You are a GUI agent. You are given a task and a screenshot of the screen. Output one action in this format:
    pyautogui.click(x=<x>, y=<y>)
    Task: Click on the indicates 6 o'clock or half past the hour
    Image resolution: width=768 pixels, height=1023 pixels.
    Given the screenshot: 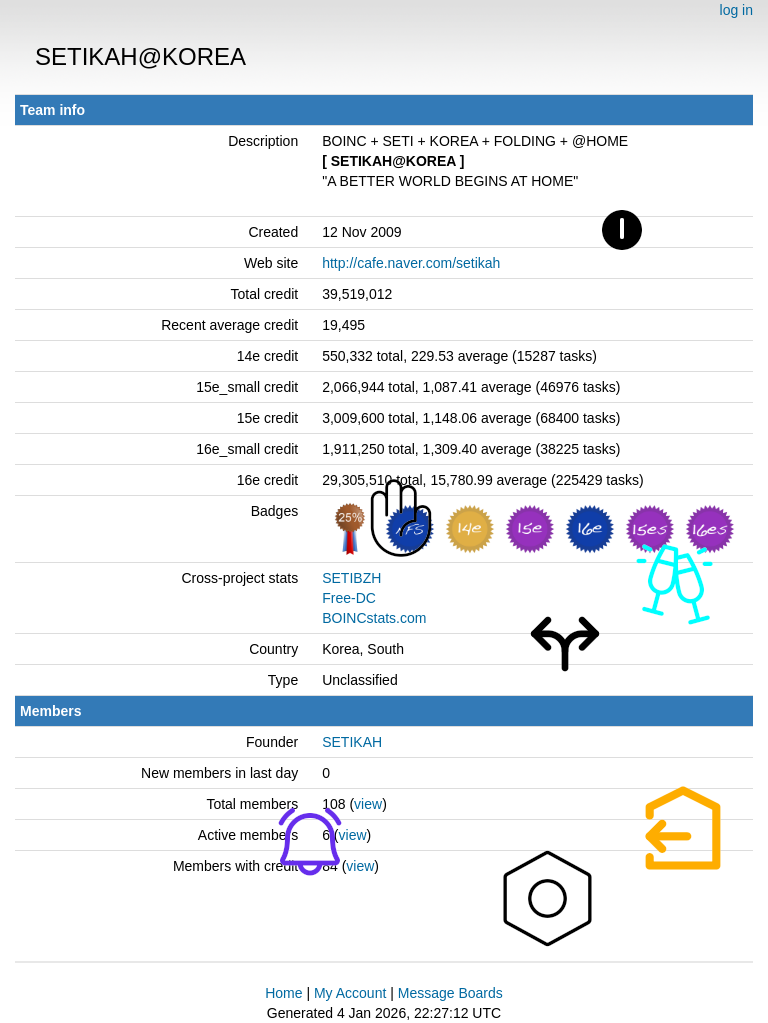 What is the action you would take?
    pyautogui.click(x=622, y=230)
    